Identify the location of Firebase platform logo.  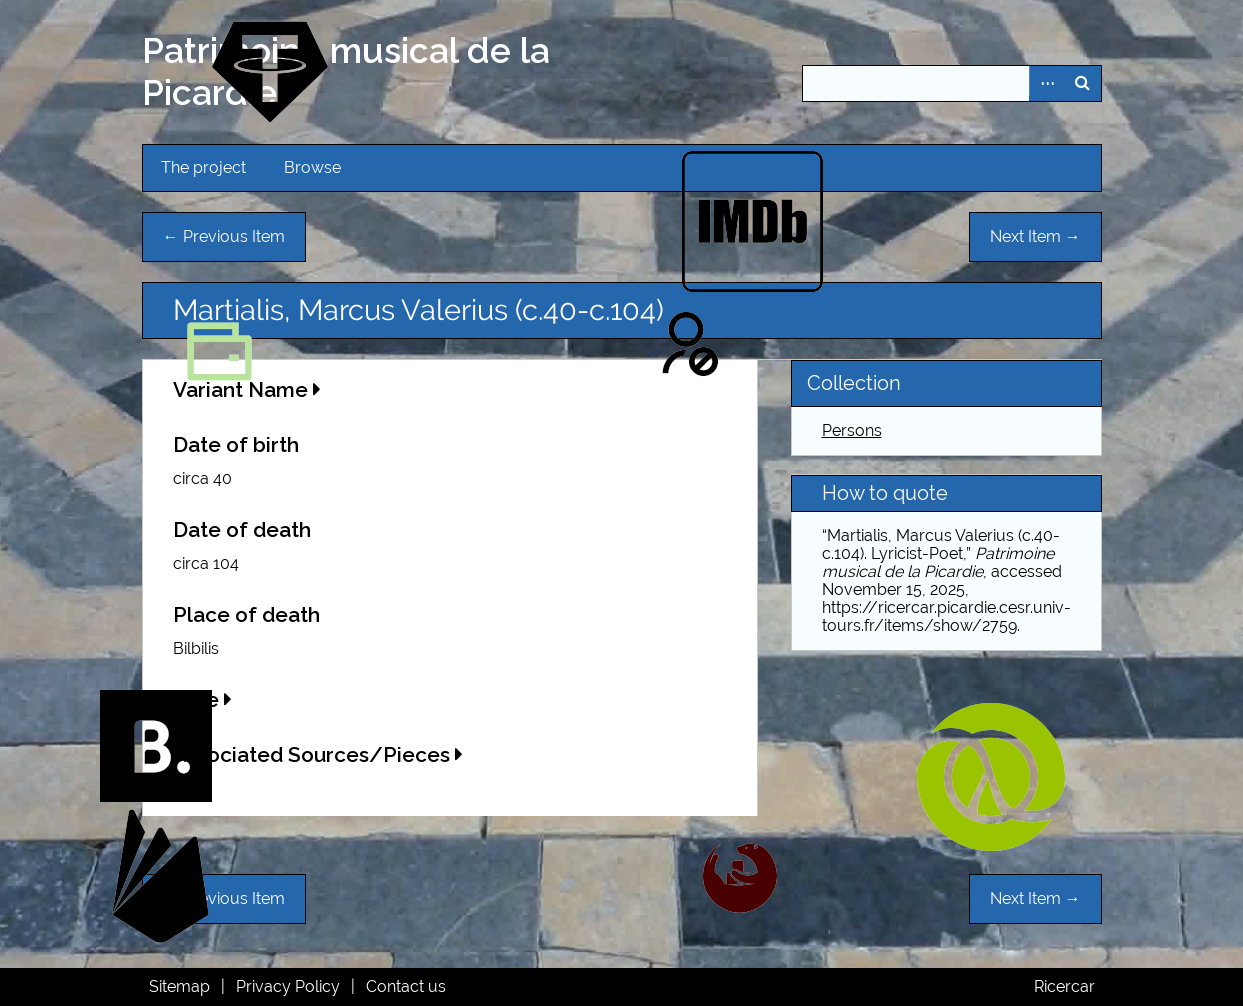
(160, 875).